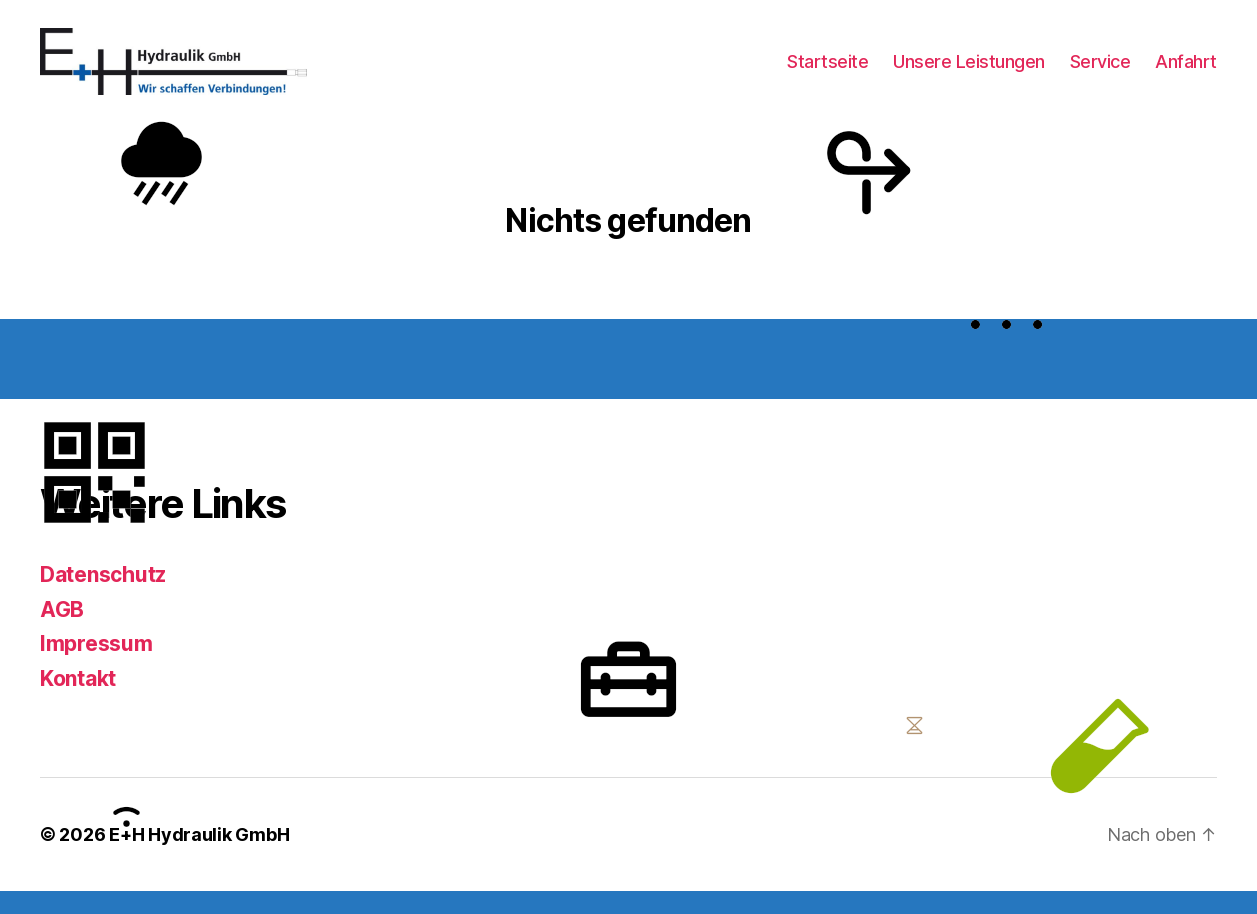  I want to click on run a test or experiment, so click(1098, 746).